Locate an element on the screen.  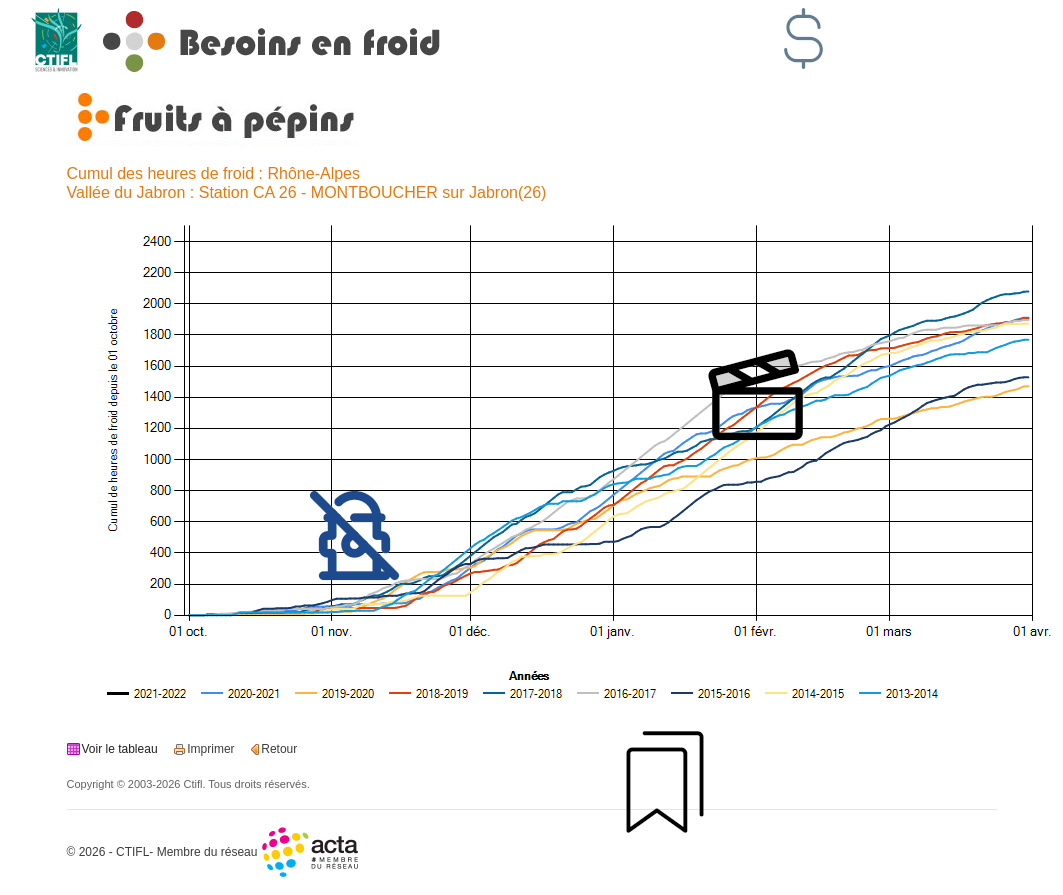
view account balance or financial information is located at coordinates (803, 38).